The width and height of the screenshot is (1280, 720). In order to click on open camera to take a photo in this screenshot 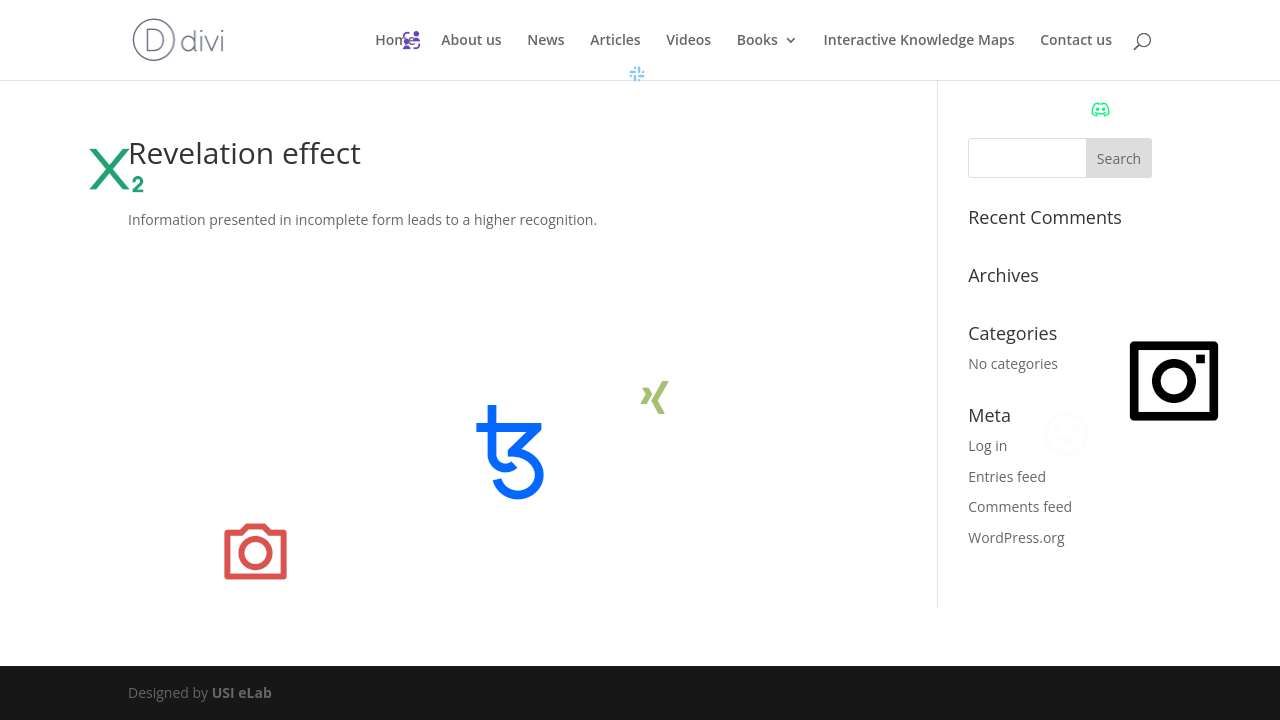, I will do `click(1174, 381)`.